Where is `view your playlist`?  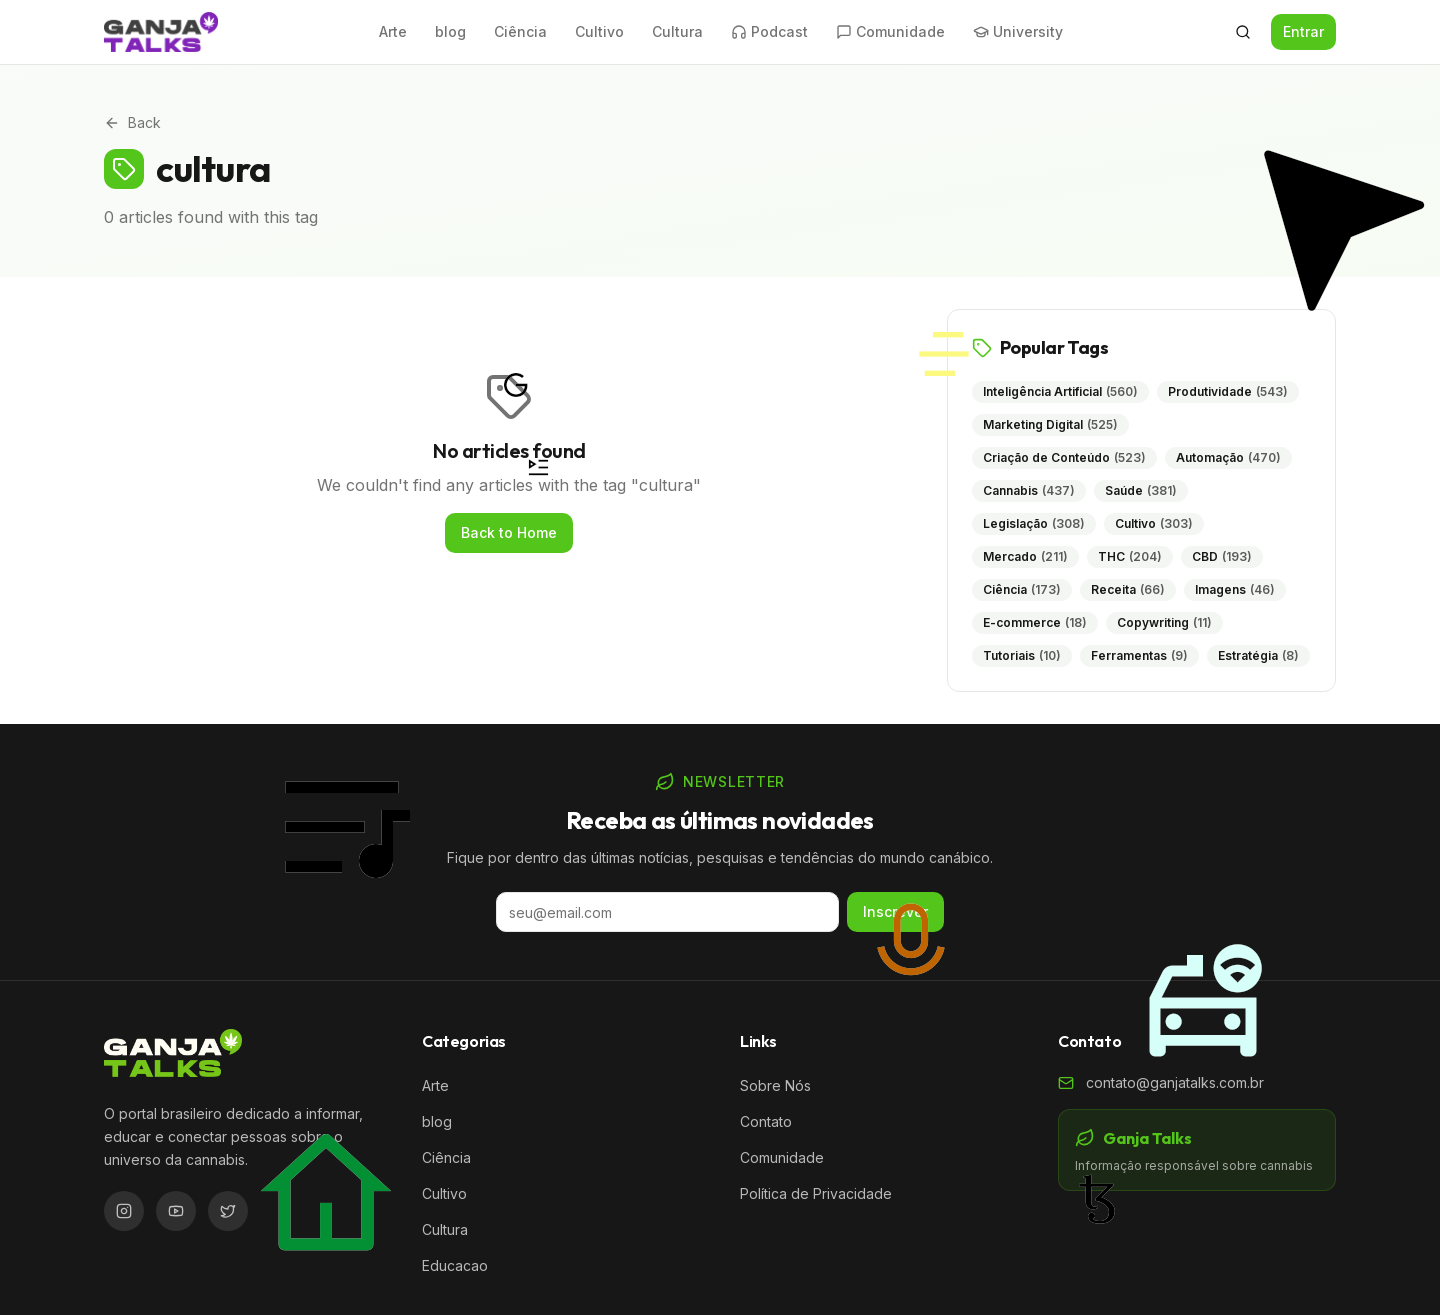 view your playlist is located at coordinates (342, 827).